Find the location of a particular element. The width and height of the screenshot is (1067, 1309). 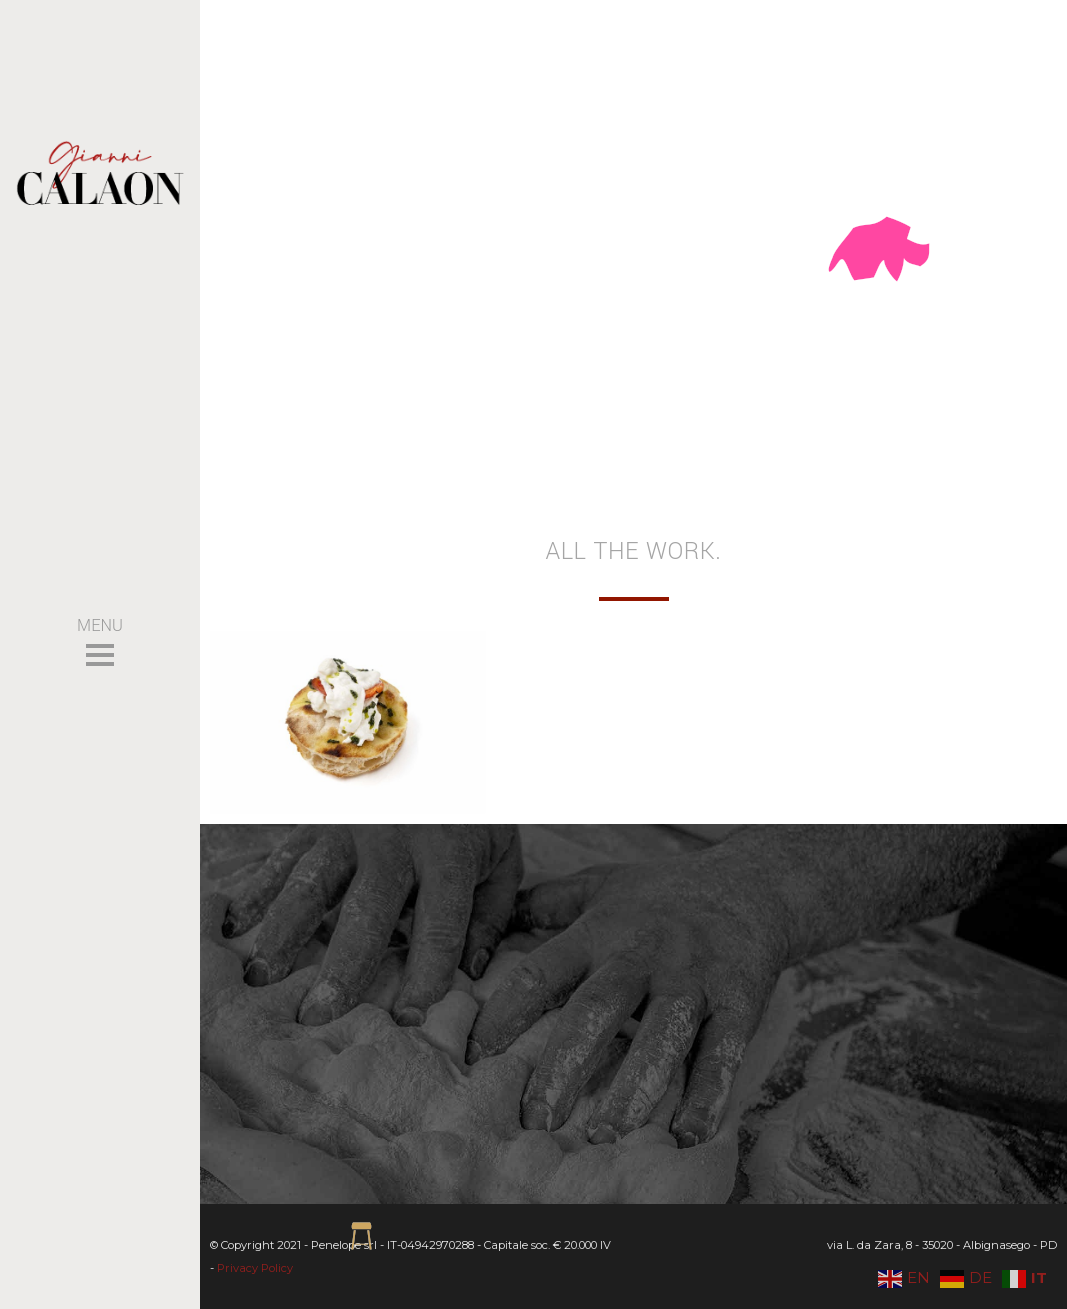

bar seating or stool furniture option is located at coordinates (361, 1235).